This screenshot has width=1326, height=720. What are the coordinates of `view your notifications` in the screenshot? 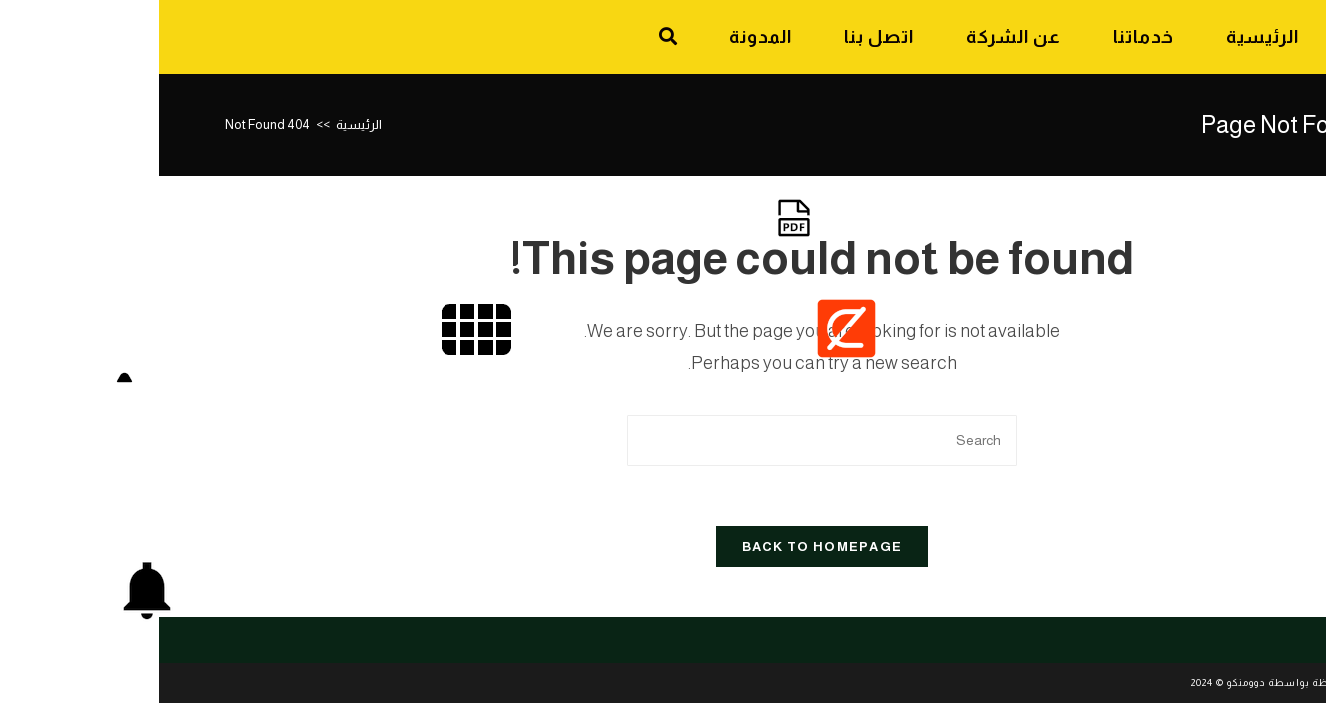 It's located at (147, 590).